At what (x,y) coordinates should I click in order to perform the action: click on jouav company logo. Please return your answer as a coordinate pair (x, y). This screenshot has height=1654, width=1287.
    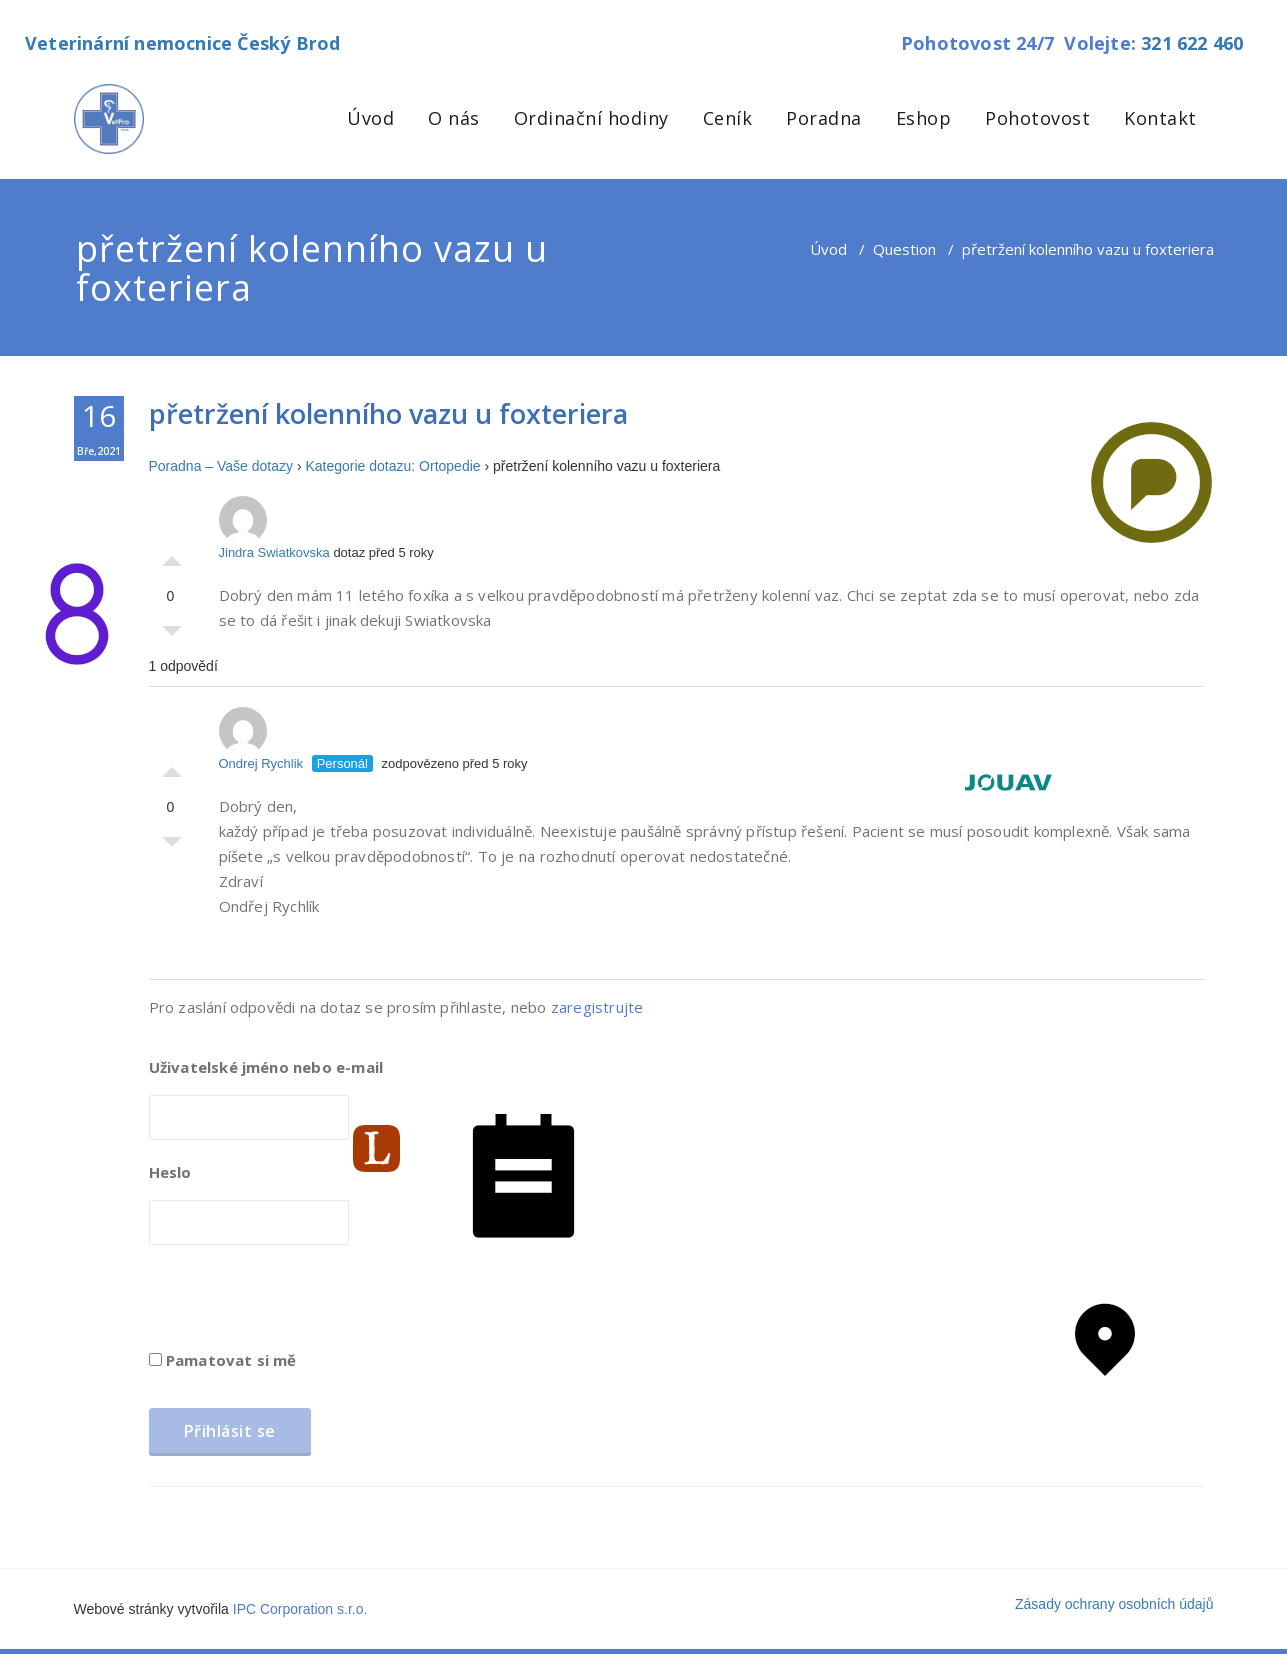
    Looking at the image, I should click on (1008, 782).